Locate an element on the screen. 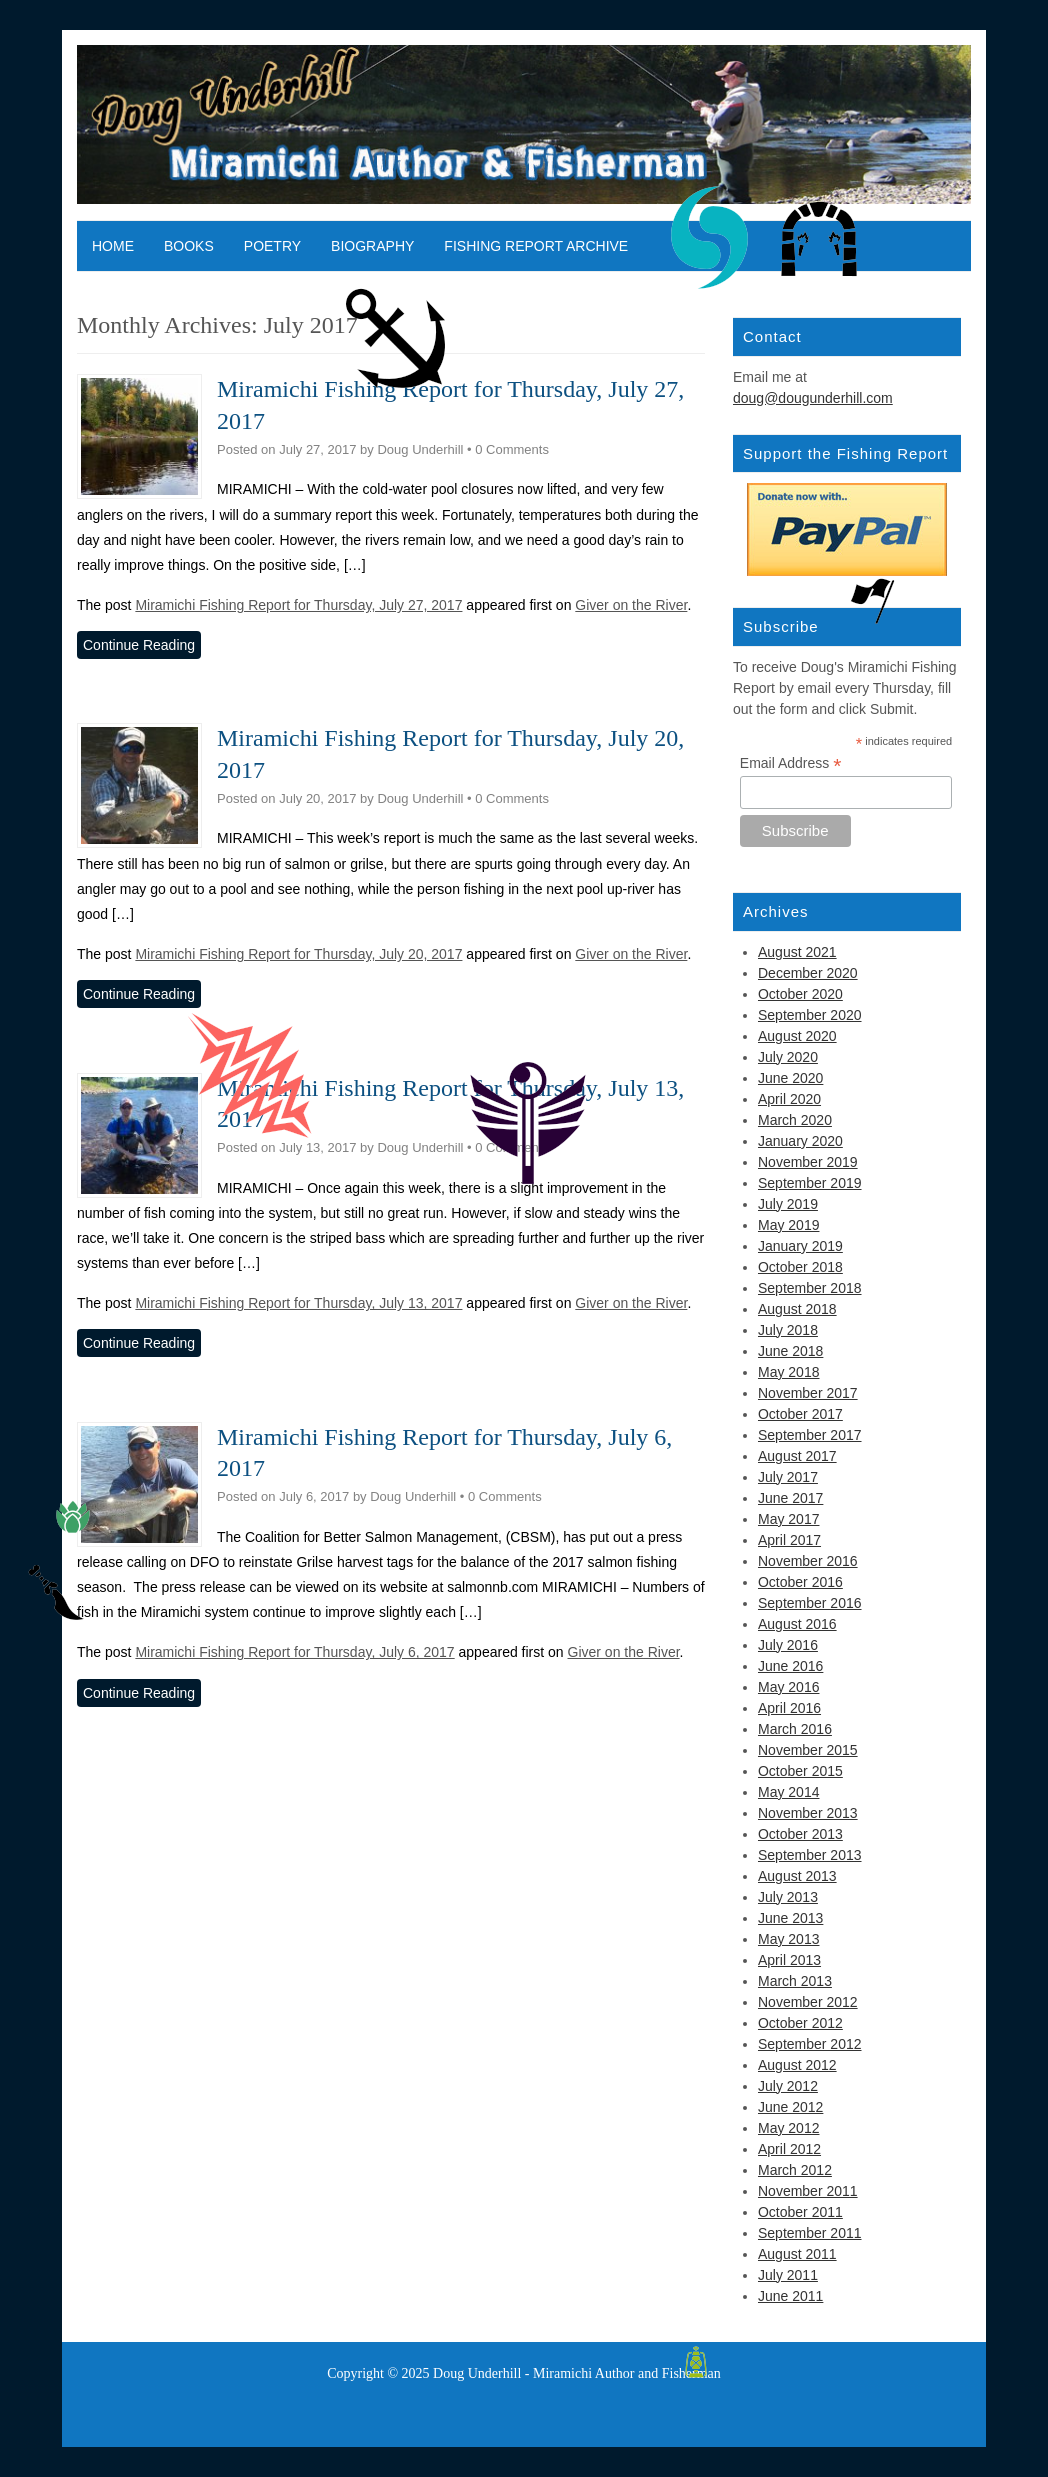 The height and width of the screenshot is (2477, 1048). navigate to maritime or nautical settings is located at coordinates (396, 338).